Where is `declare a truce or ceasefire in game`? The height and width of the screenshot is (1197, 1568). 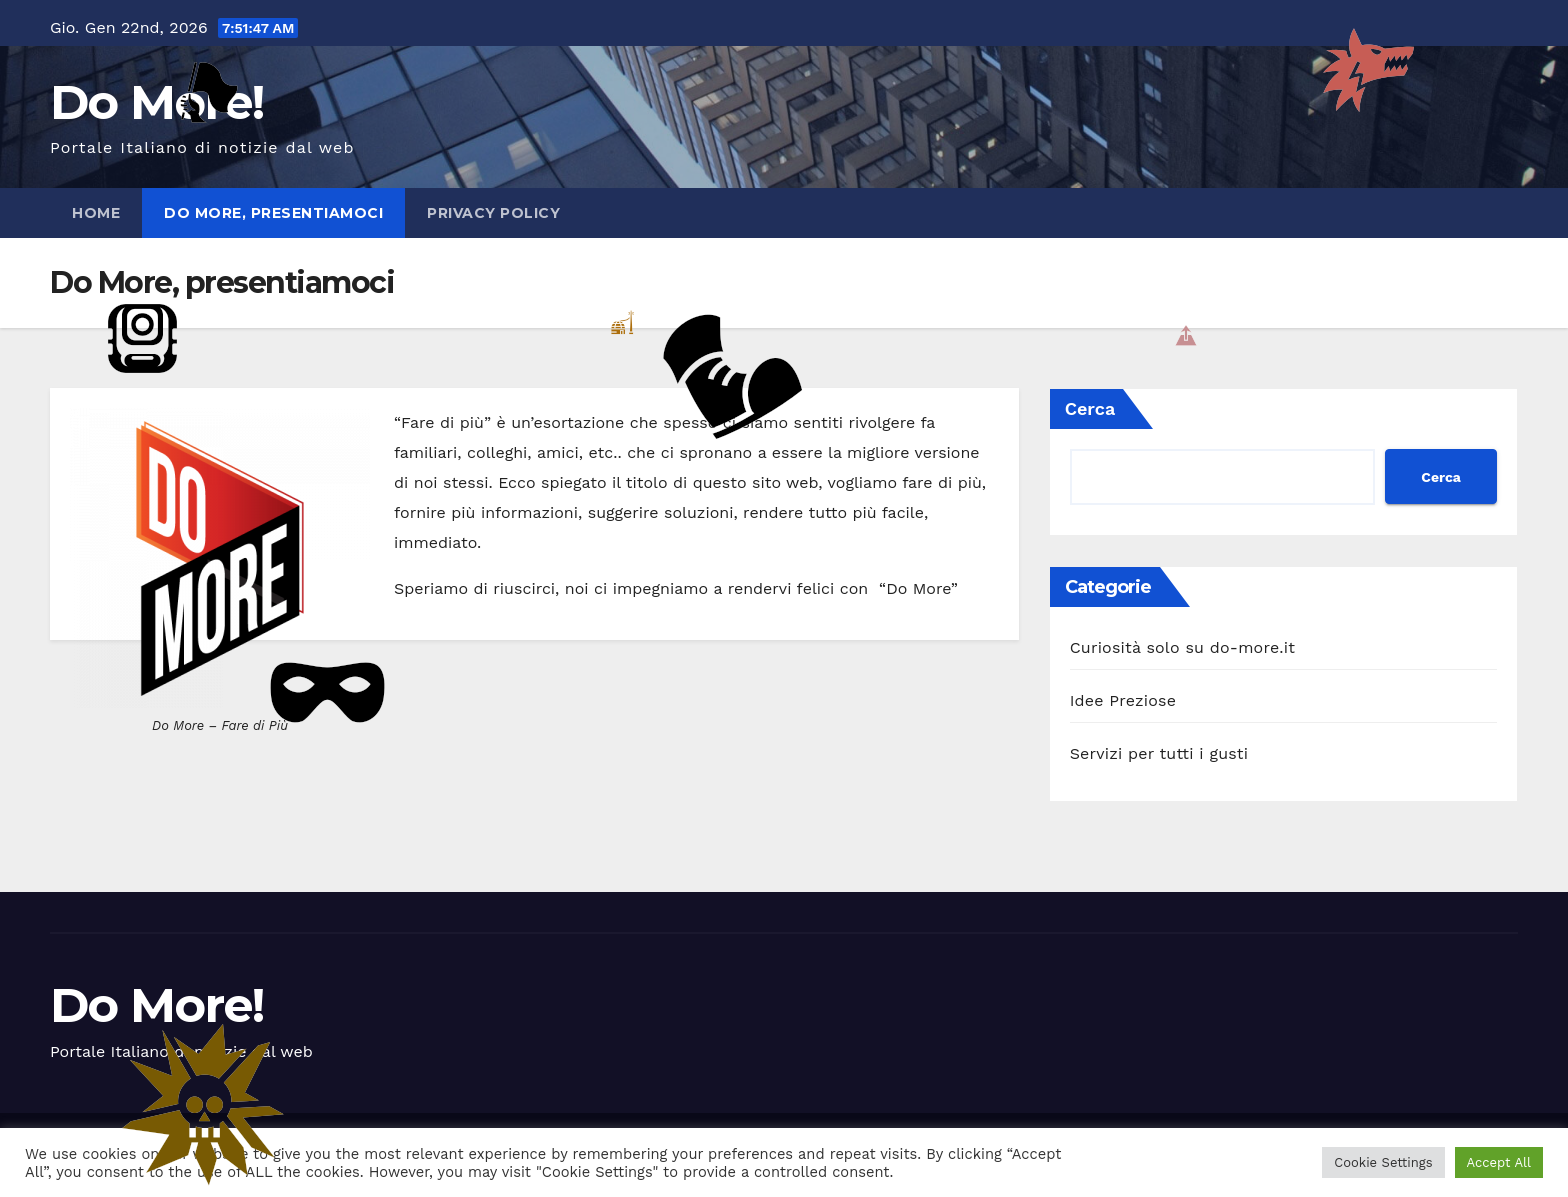 declare a truce or ceasefire in game is located at coordinates (209, 92).